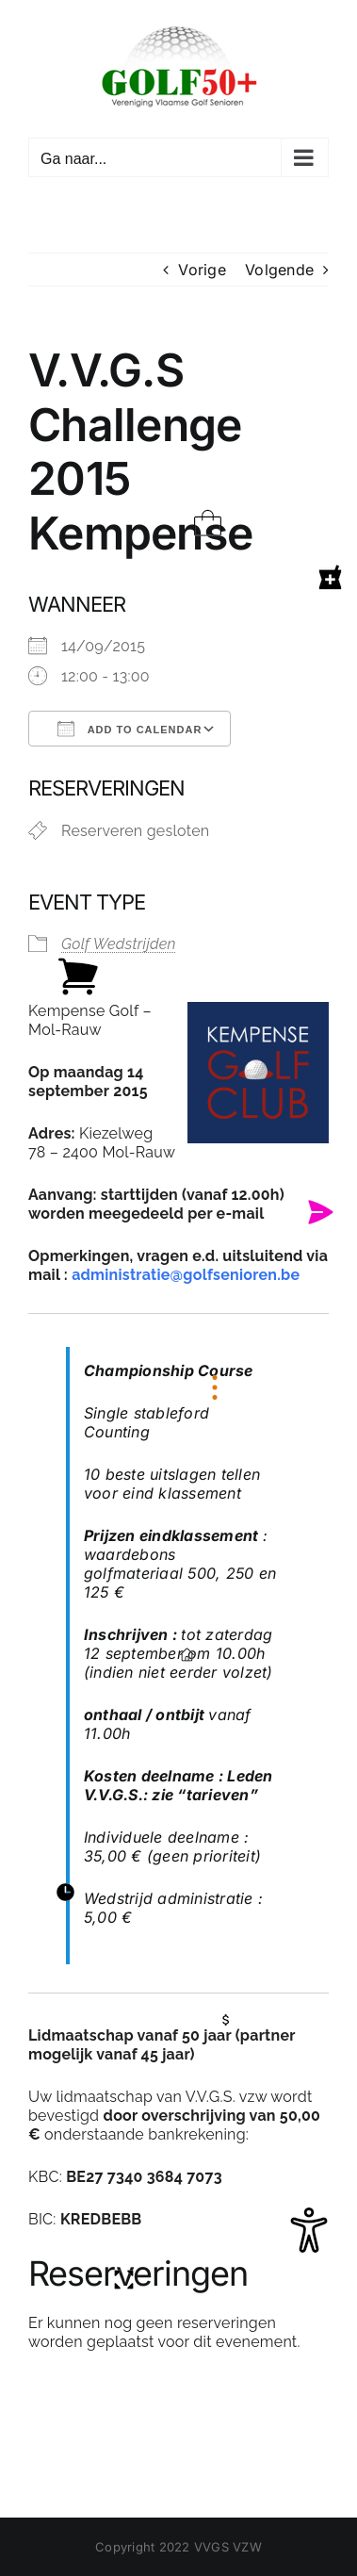 Image resolution: width=357 pixels, height=2576 pixels. Describe the element at coordinates (123, 2279) in the screenshot. I see `expand to fullscreen mode` at that location.